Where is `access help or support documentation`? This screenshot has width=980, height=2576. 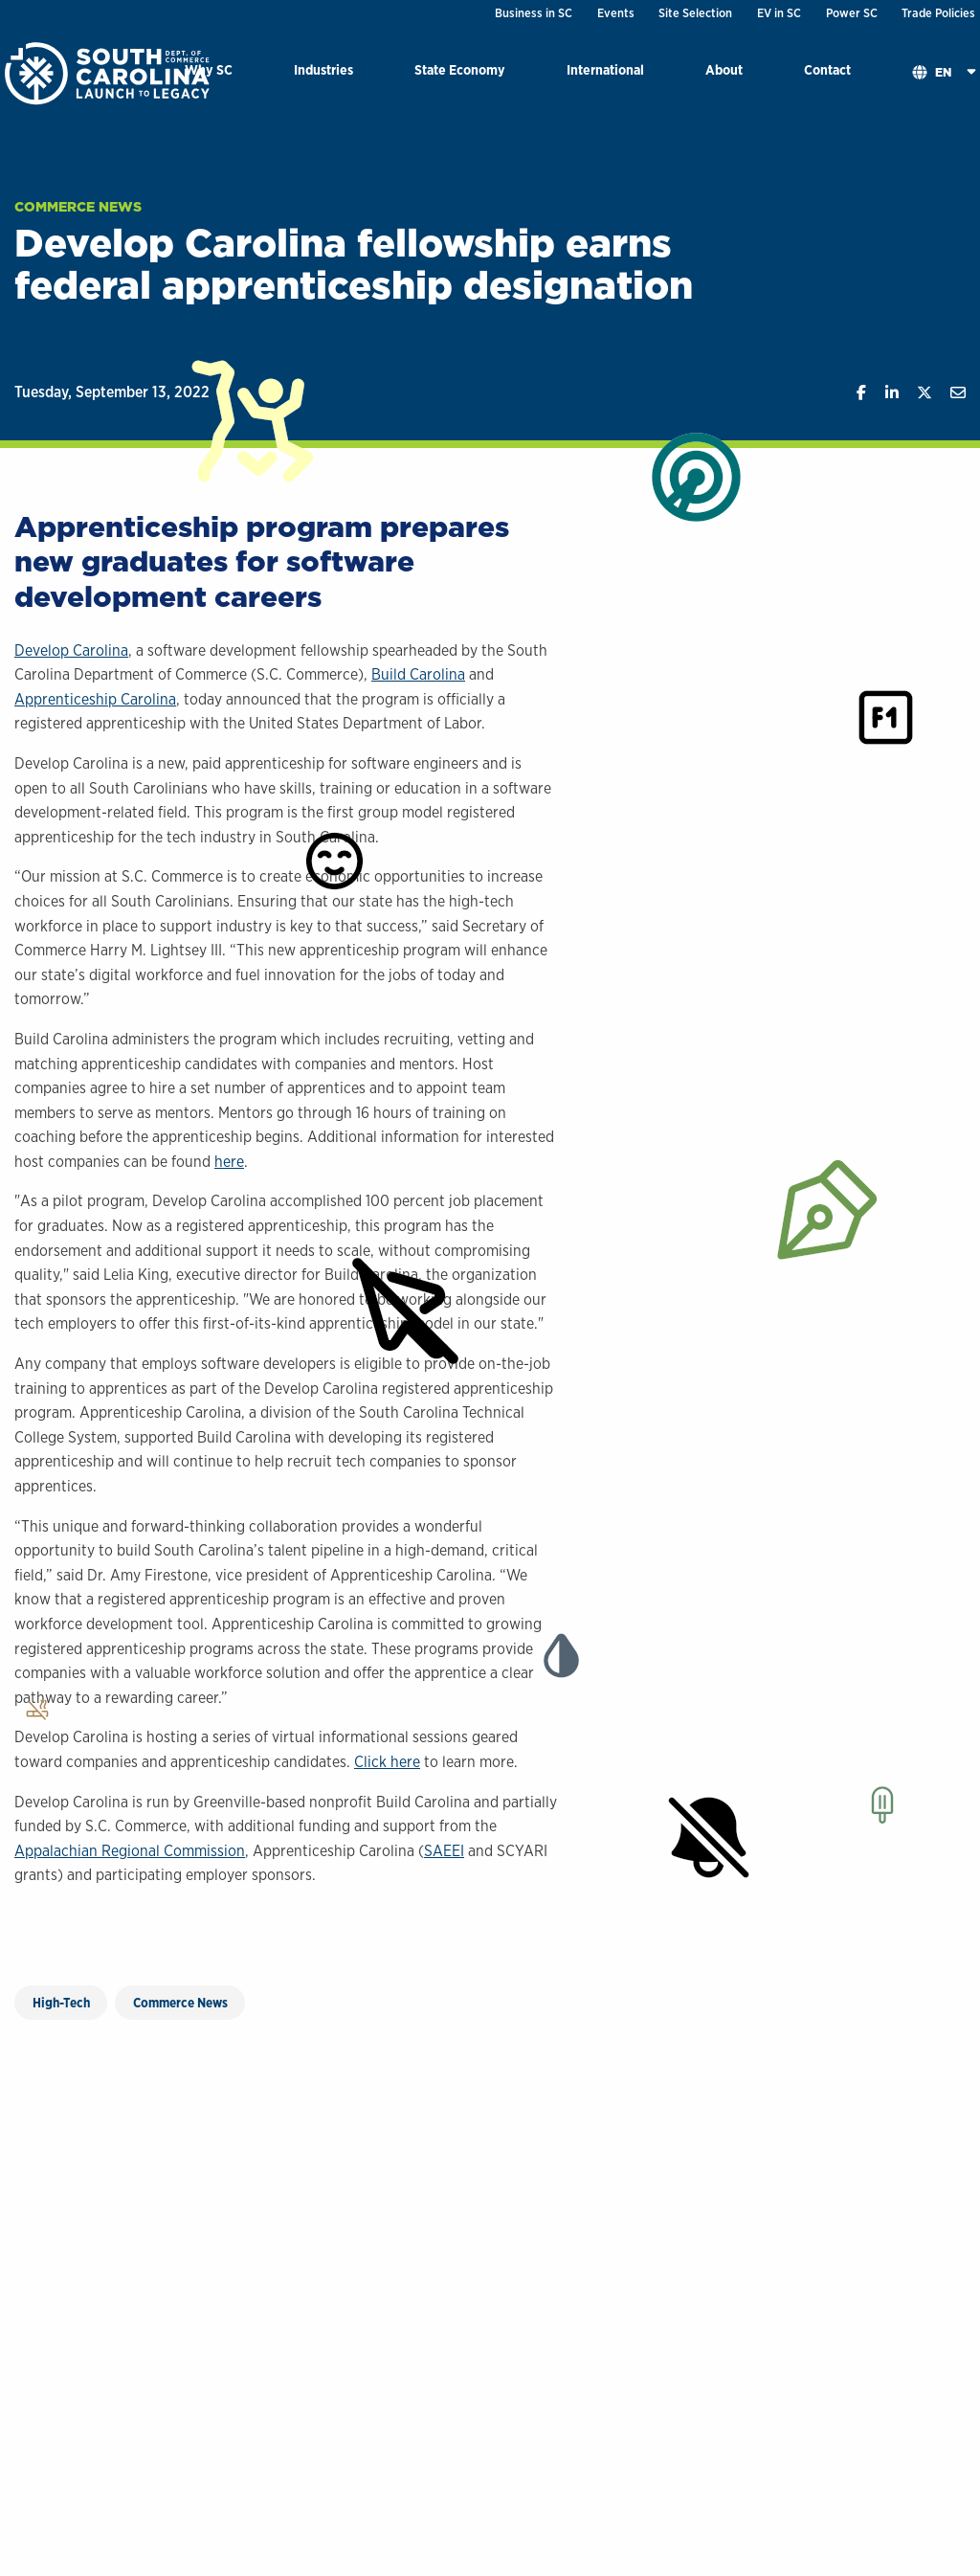 access help or support documentation is located at coordinates (885, 717).